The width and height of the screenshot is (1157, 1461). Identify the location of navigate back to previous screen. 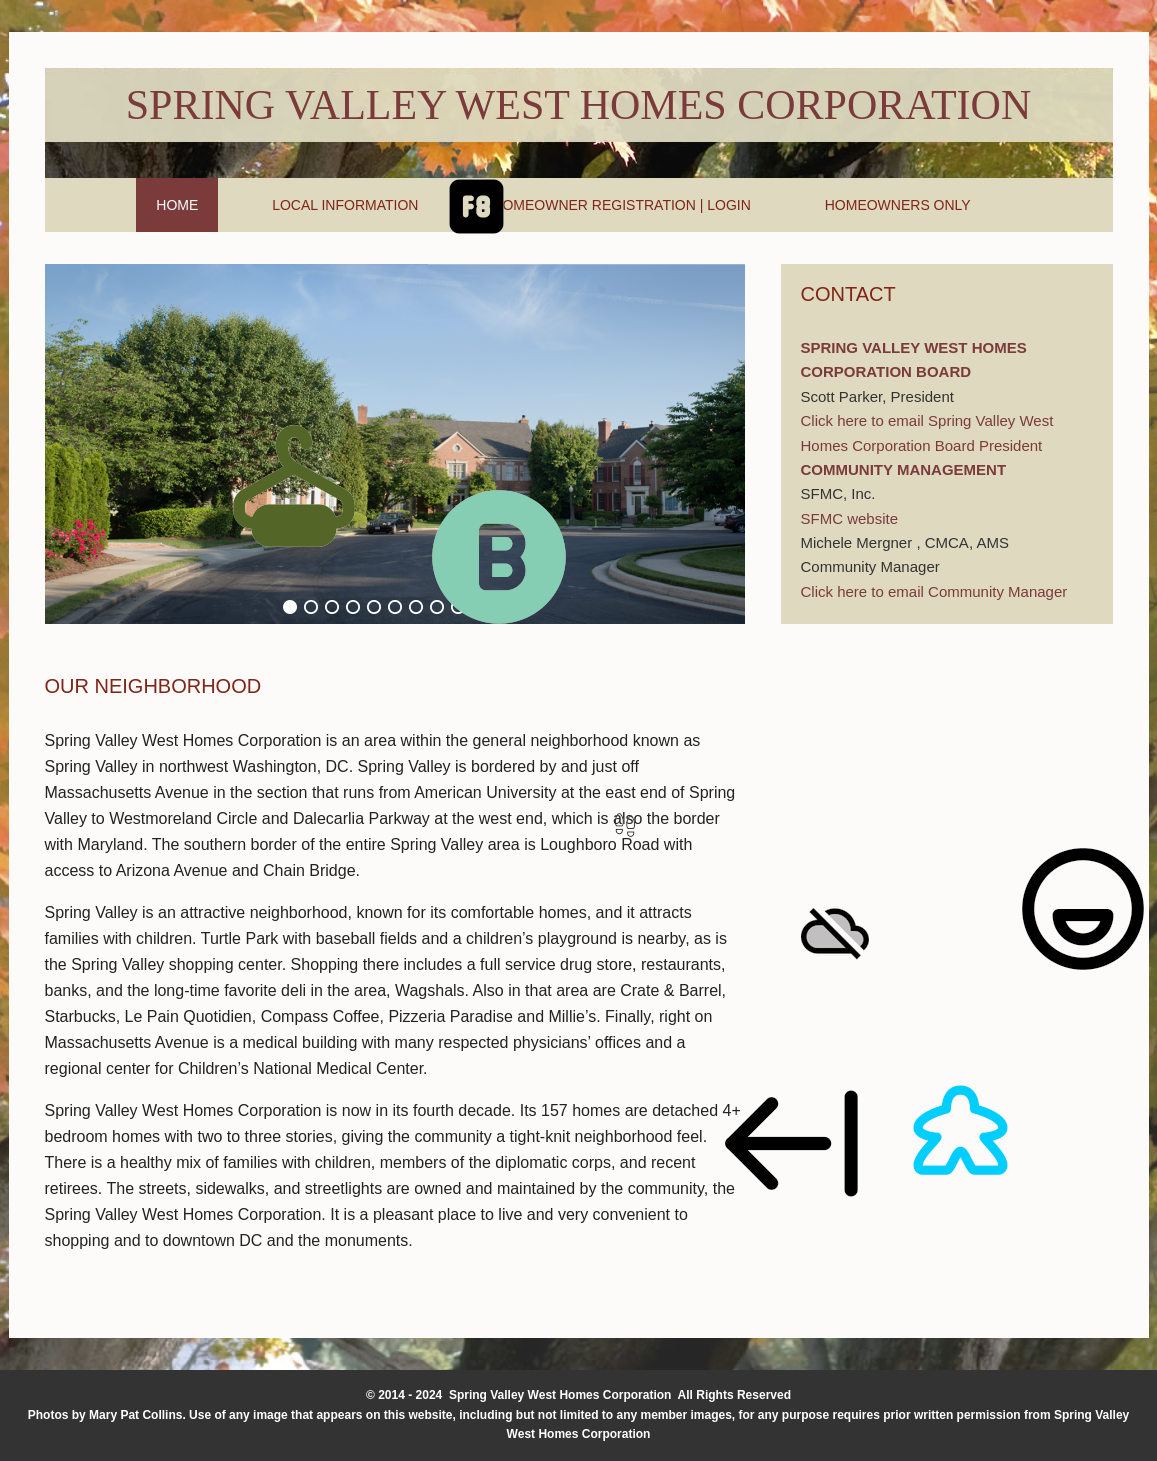
(791, 1143).